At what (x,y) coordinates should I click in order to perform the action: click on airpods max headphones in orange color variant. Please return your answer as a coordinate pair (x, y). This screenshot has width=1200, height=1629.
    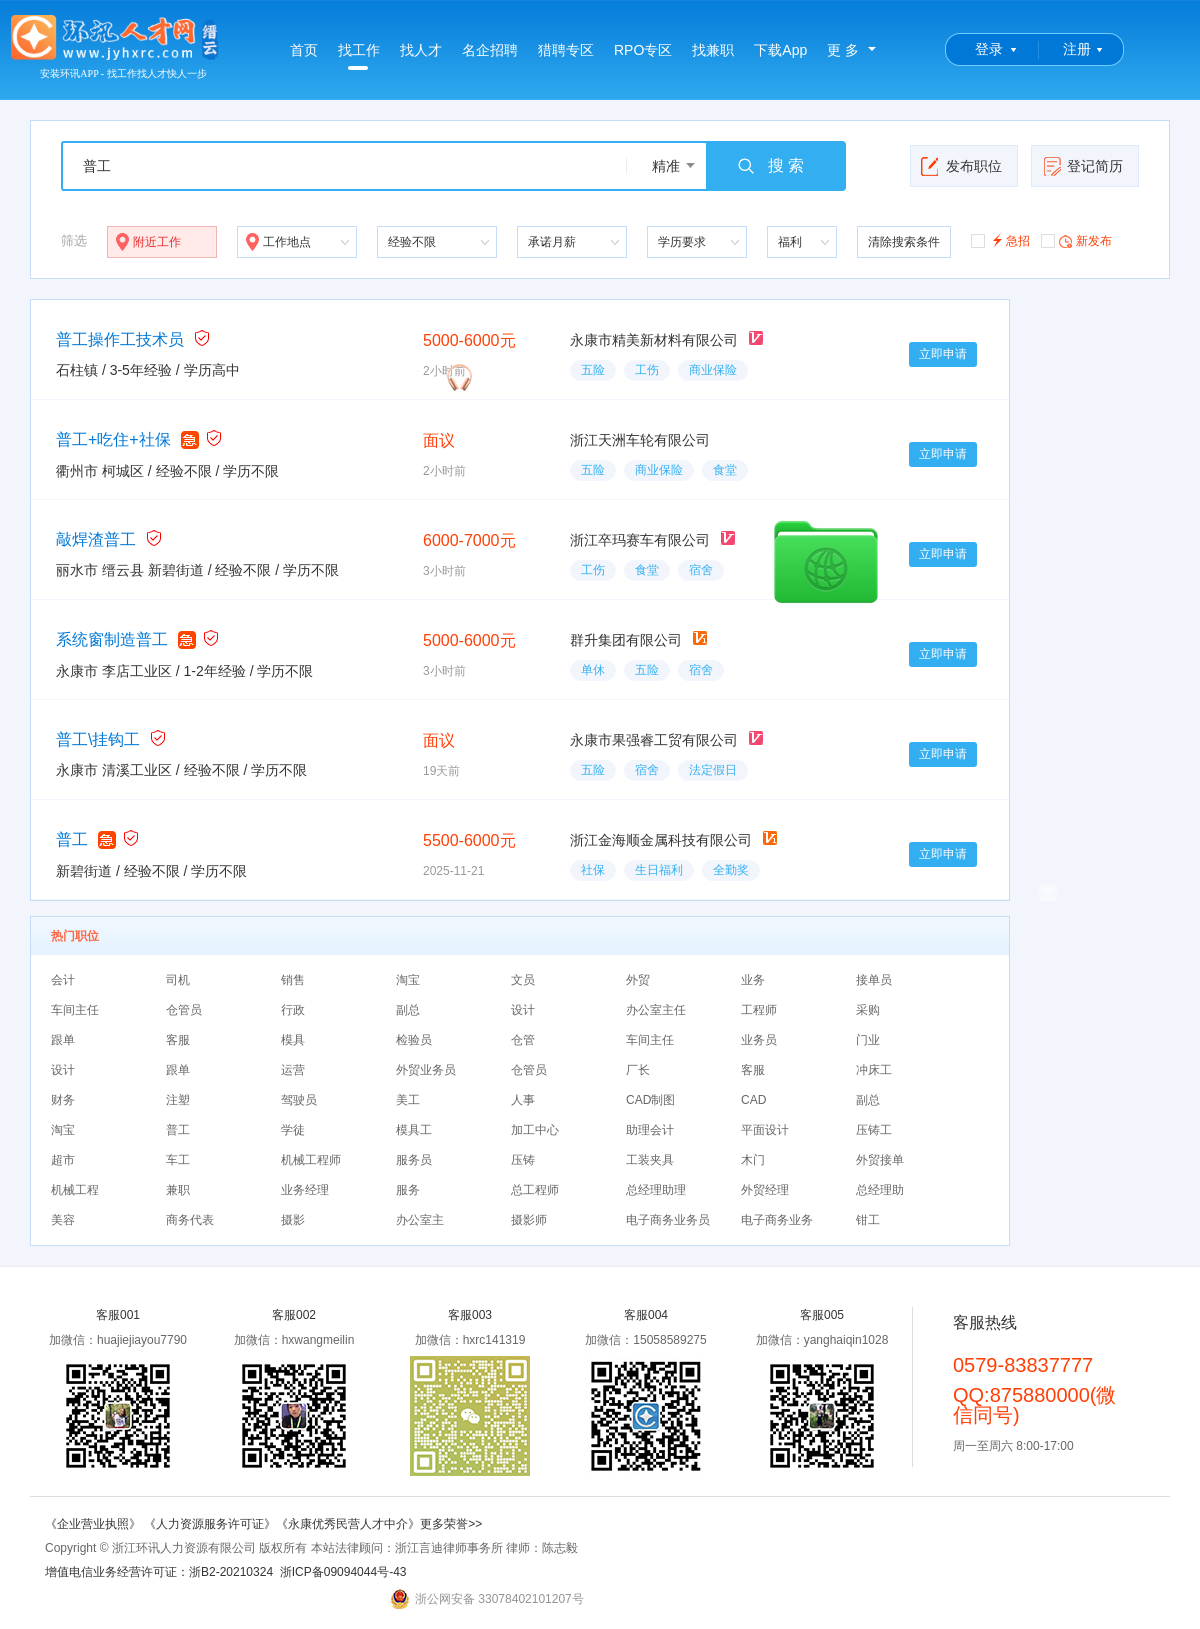
    Looking at the image, I should click on (459, 377).